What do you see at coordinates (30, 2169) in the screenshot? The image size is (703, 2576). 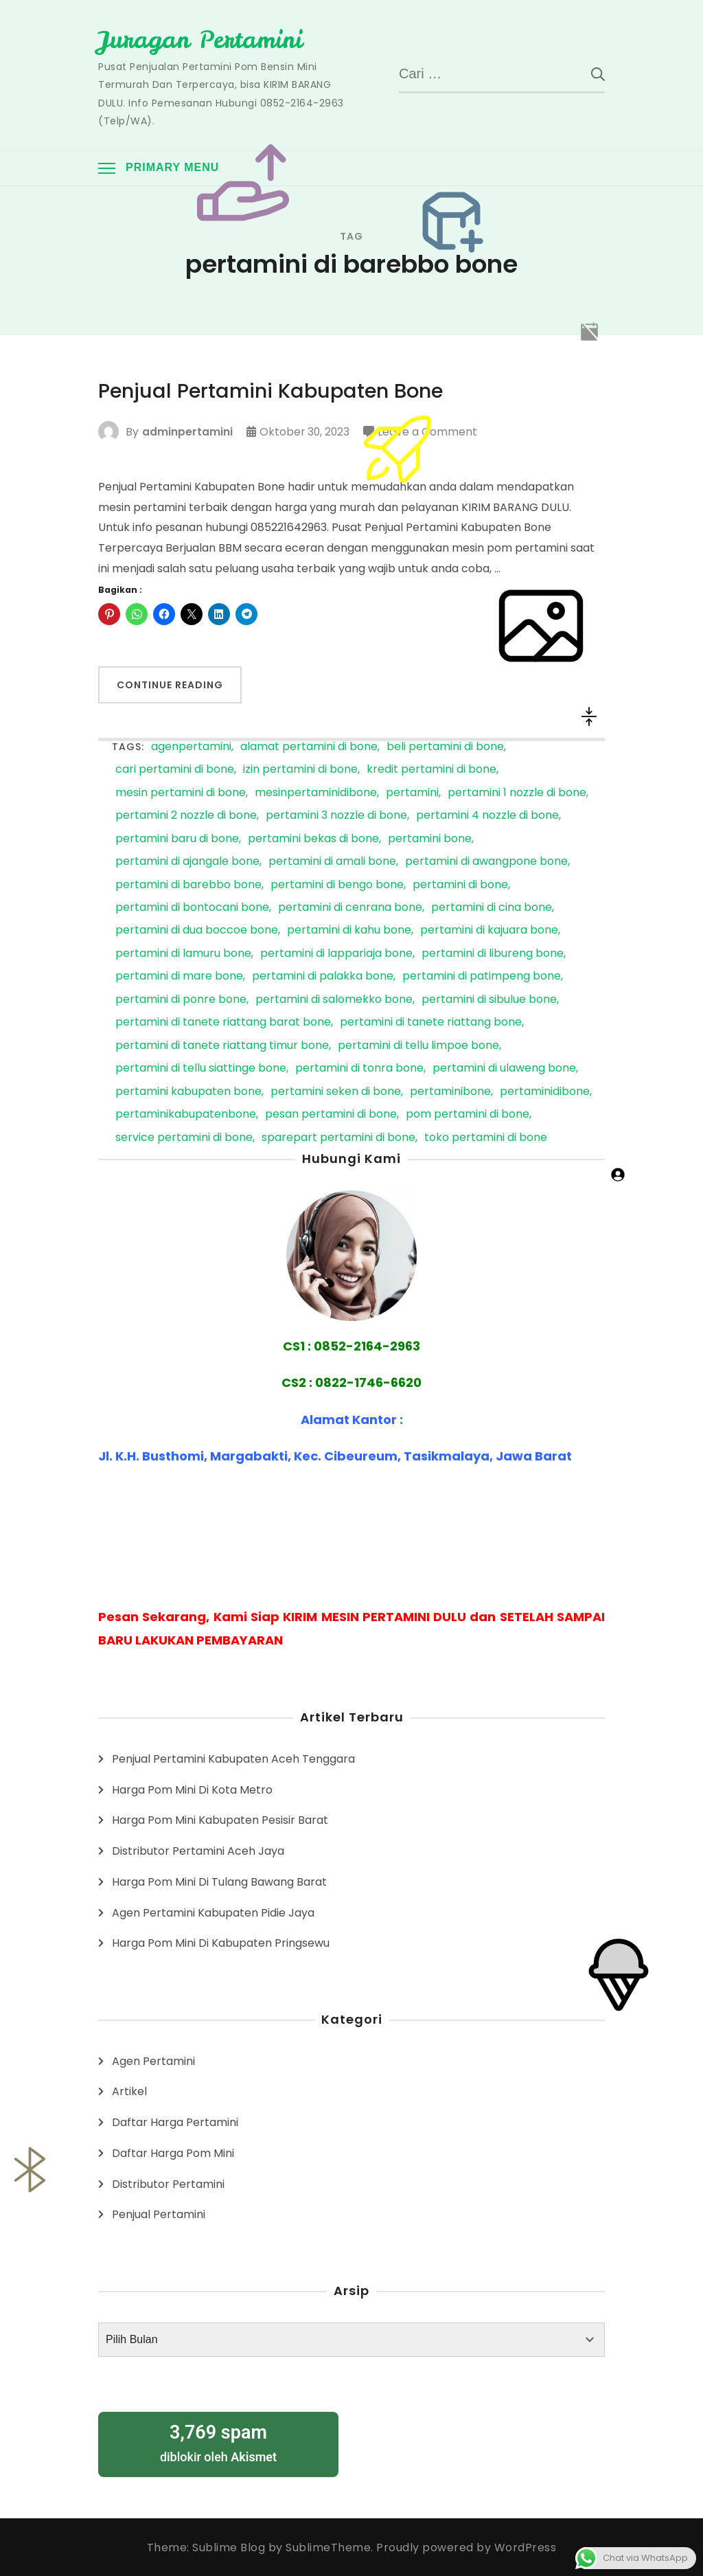 I see `toggle bluetooth connectivity` at bounding box center [30, 2169].